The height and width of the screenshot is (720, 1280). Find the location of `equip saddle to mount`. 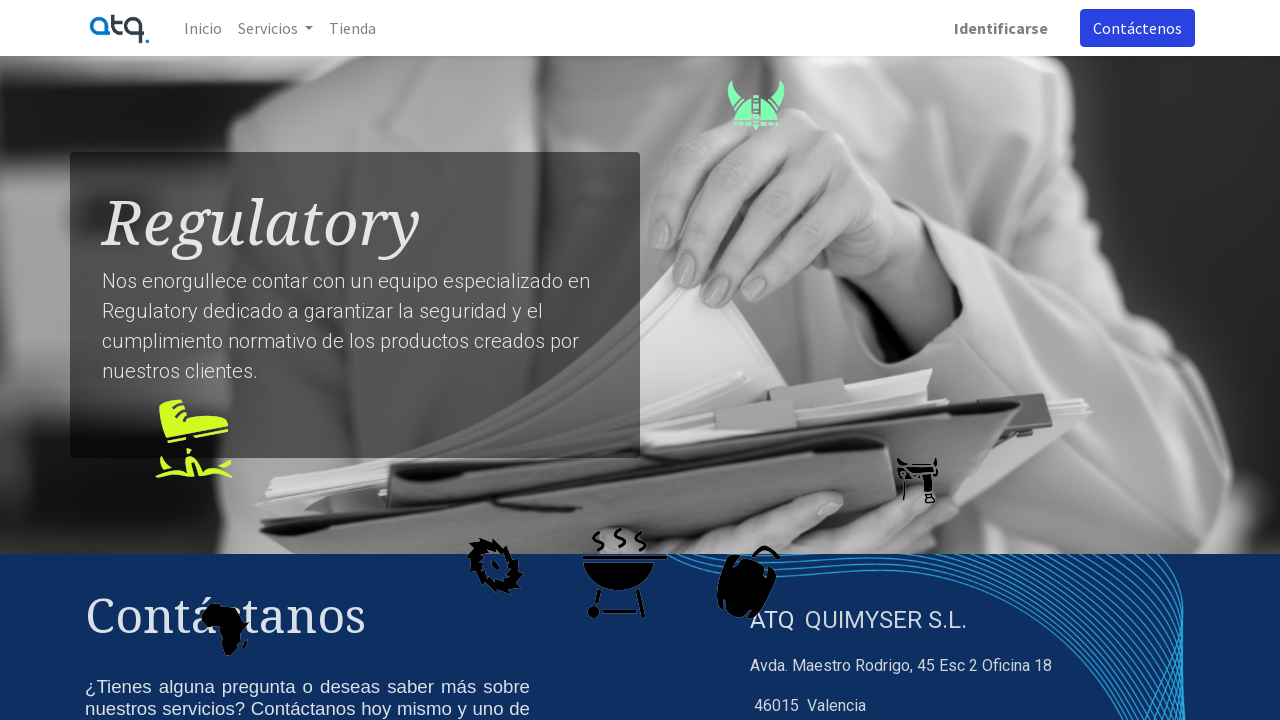

equip saddle to mount is located at coordinates (917, 480).